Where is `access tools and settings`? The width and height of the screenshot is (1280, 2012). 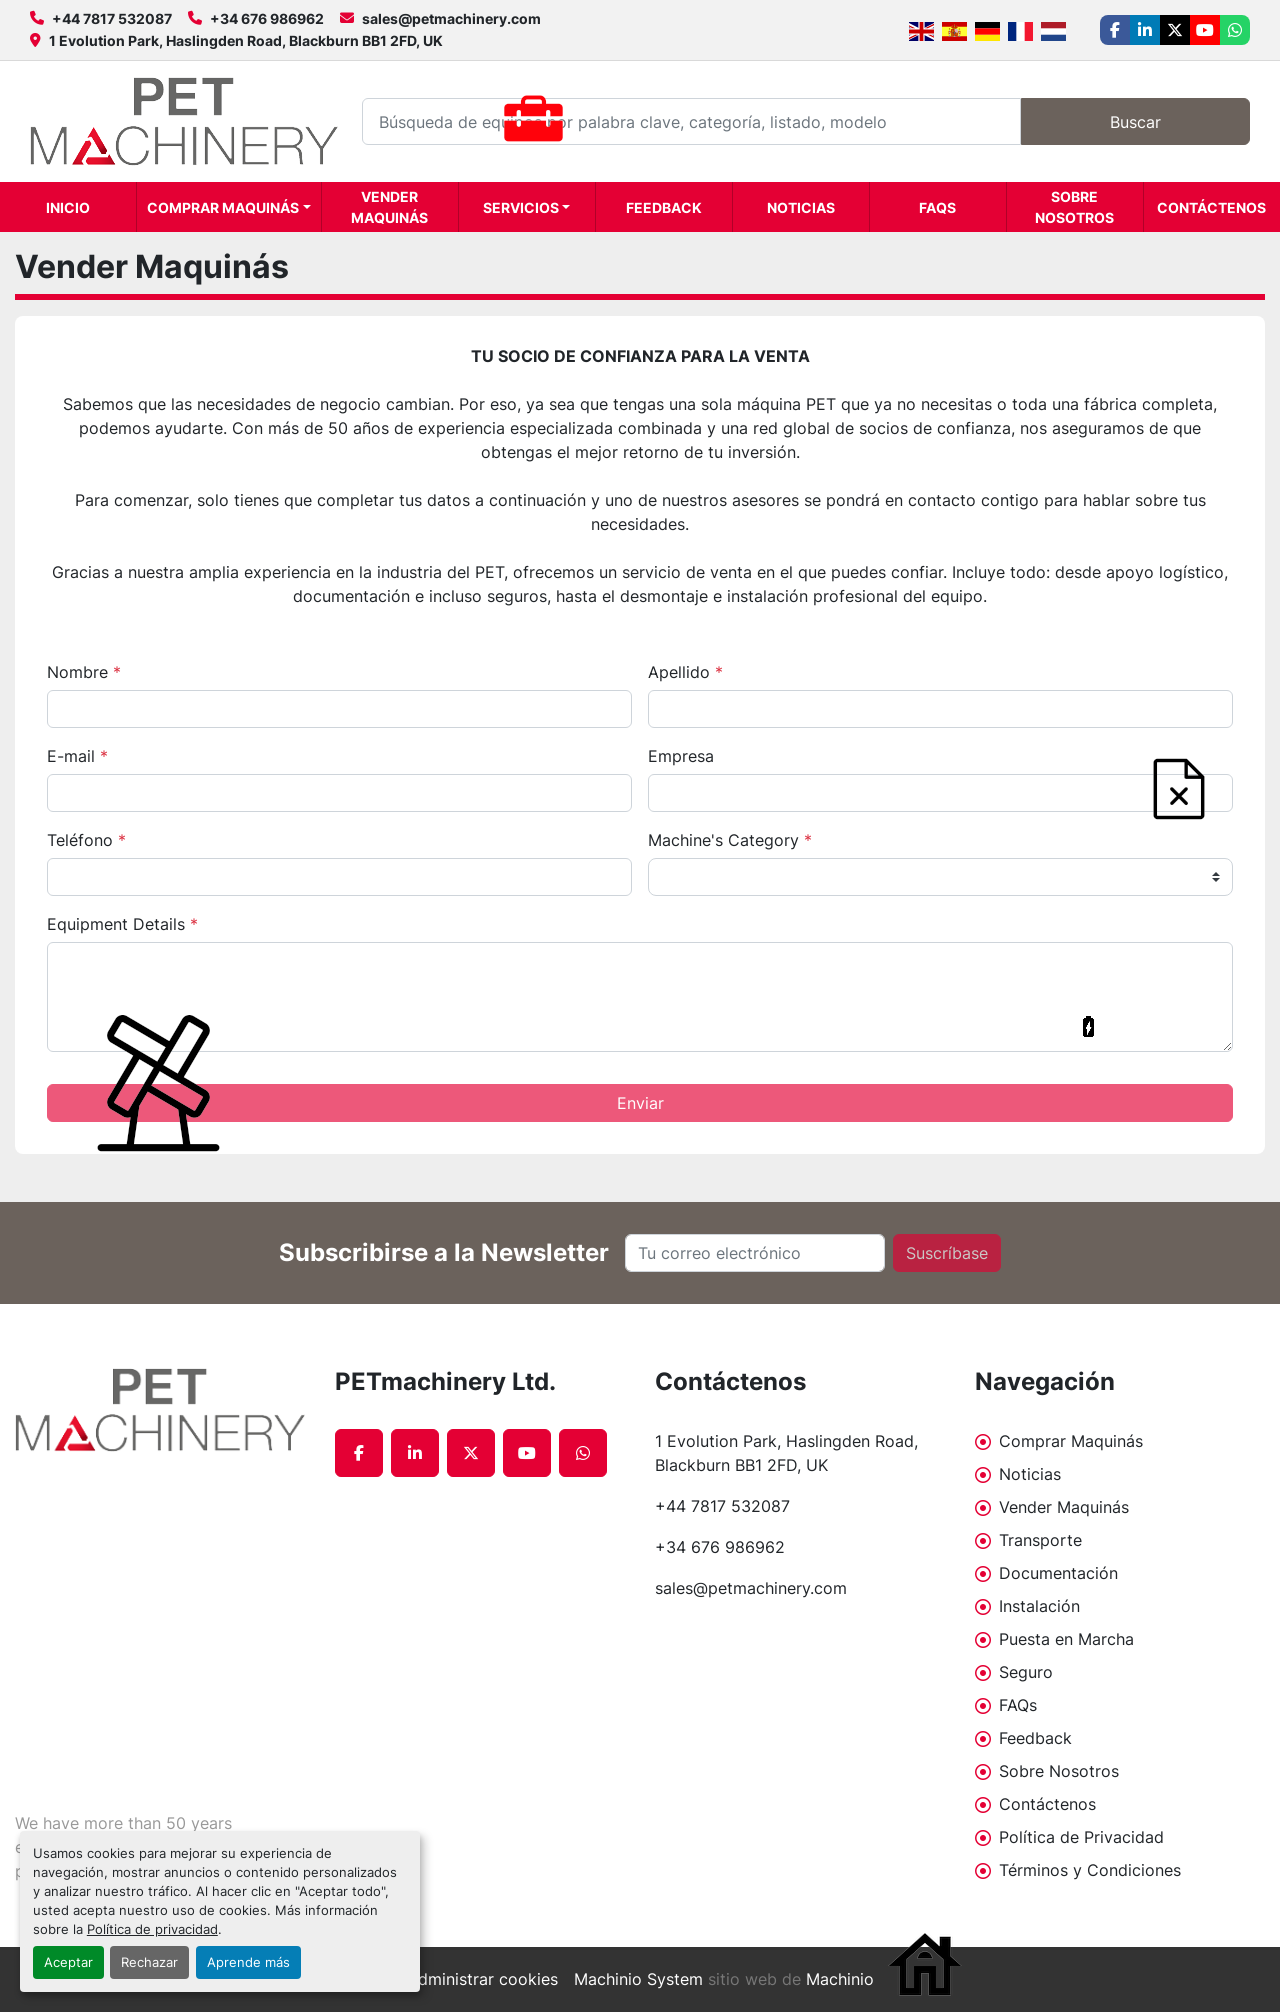 access tools and settings is located at coordinates (533, 120).